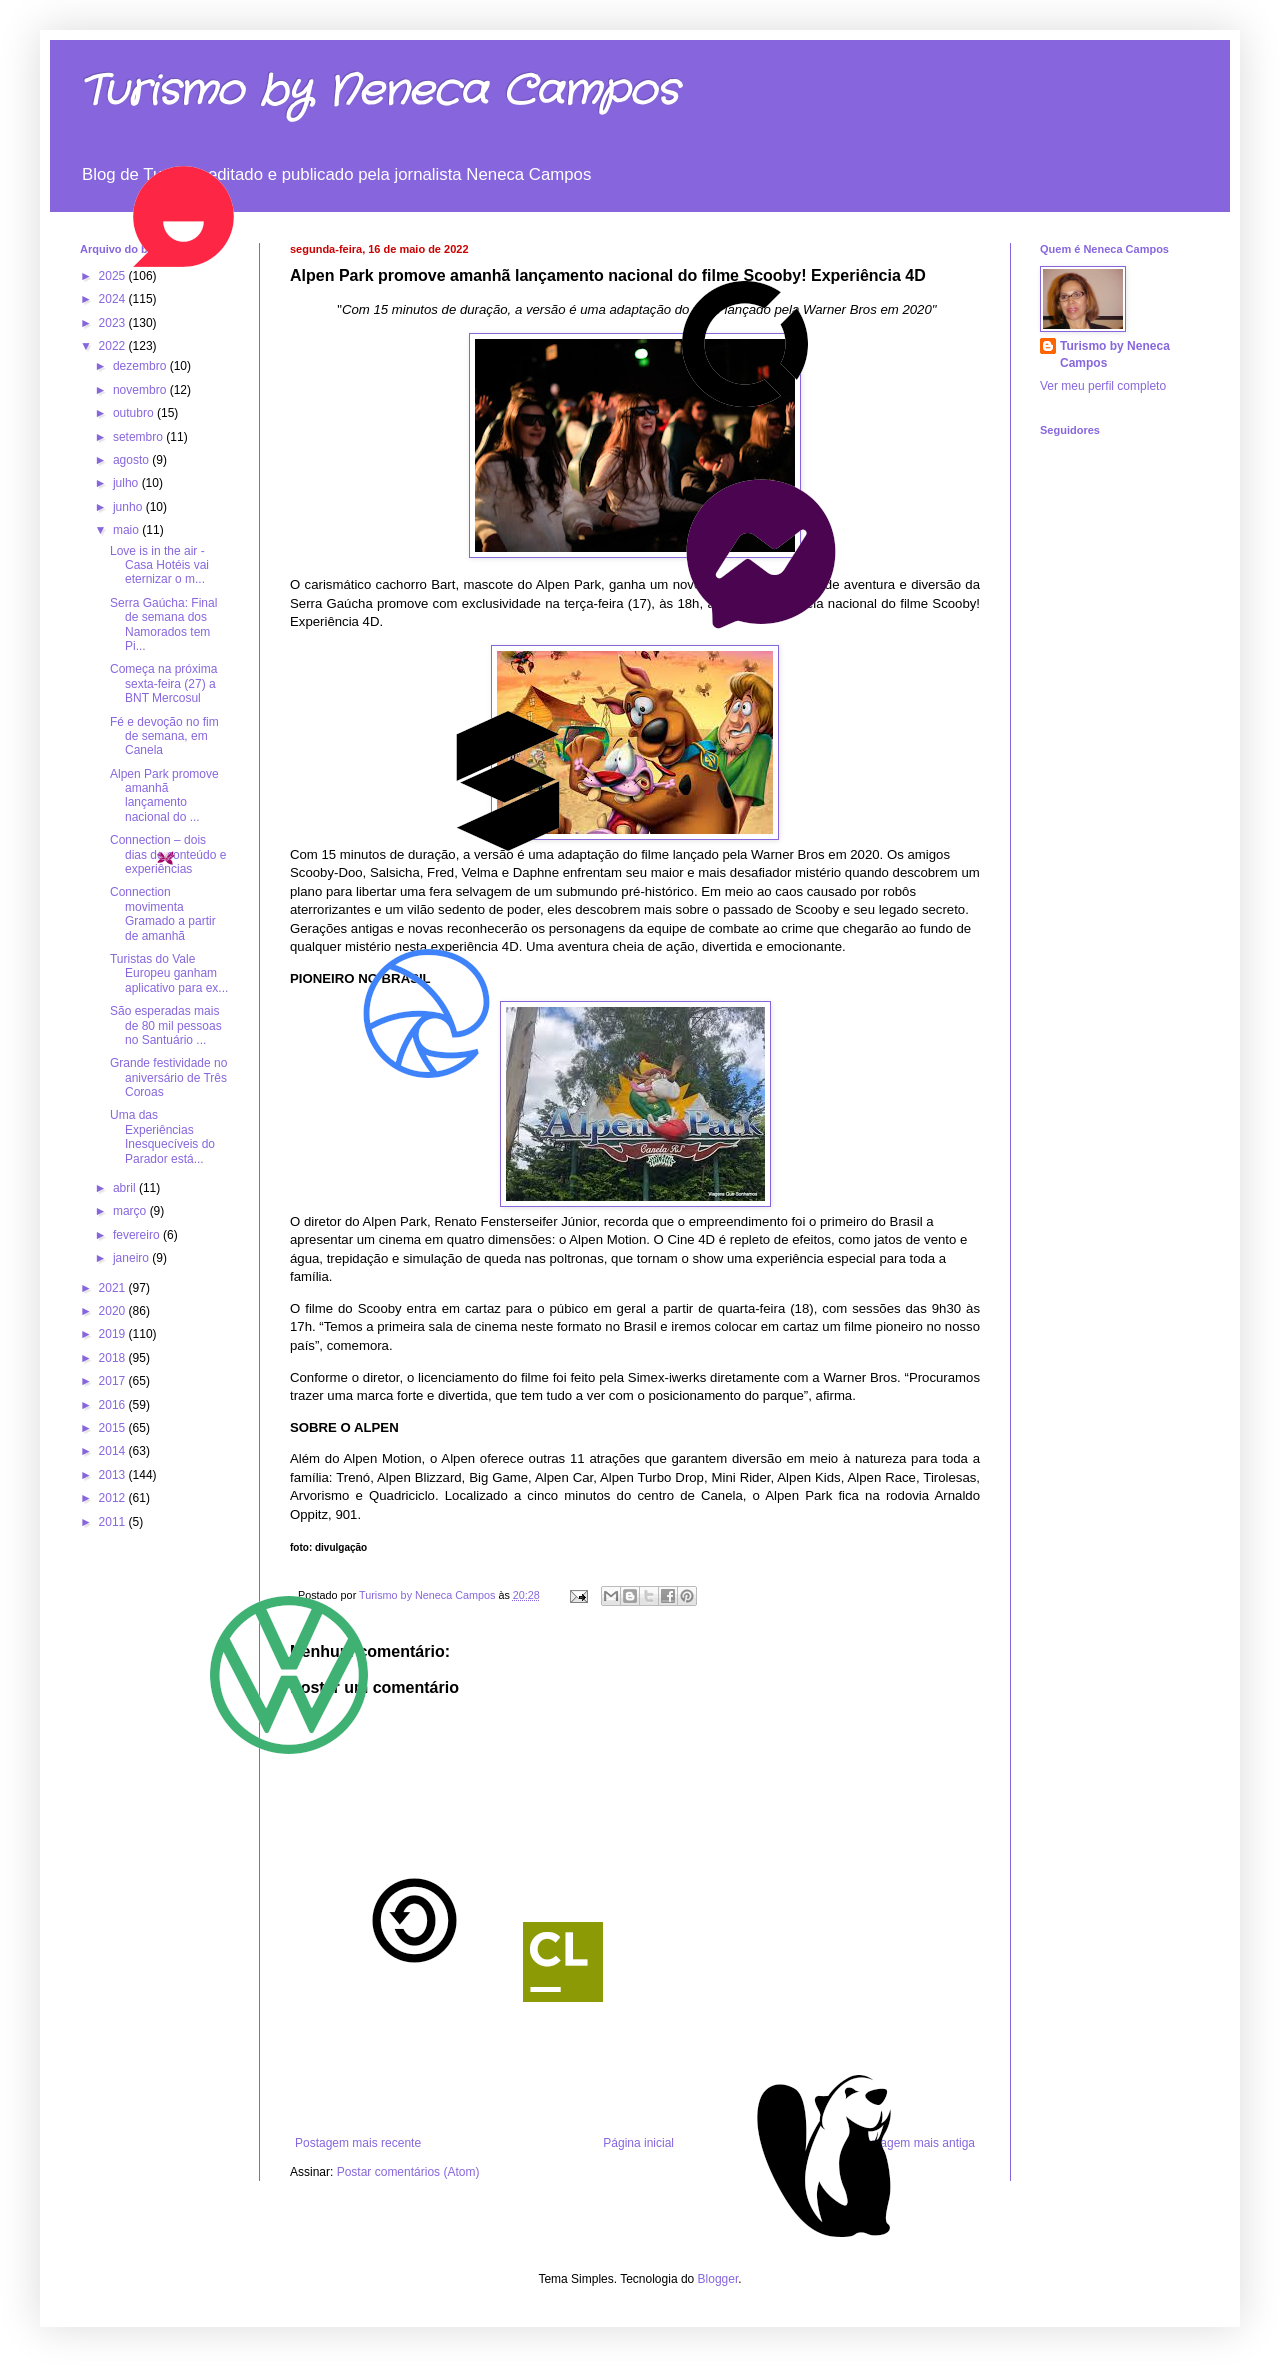  I want to click on open the Breaker podcast app, so click(426, 1013).